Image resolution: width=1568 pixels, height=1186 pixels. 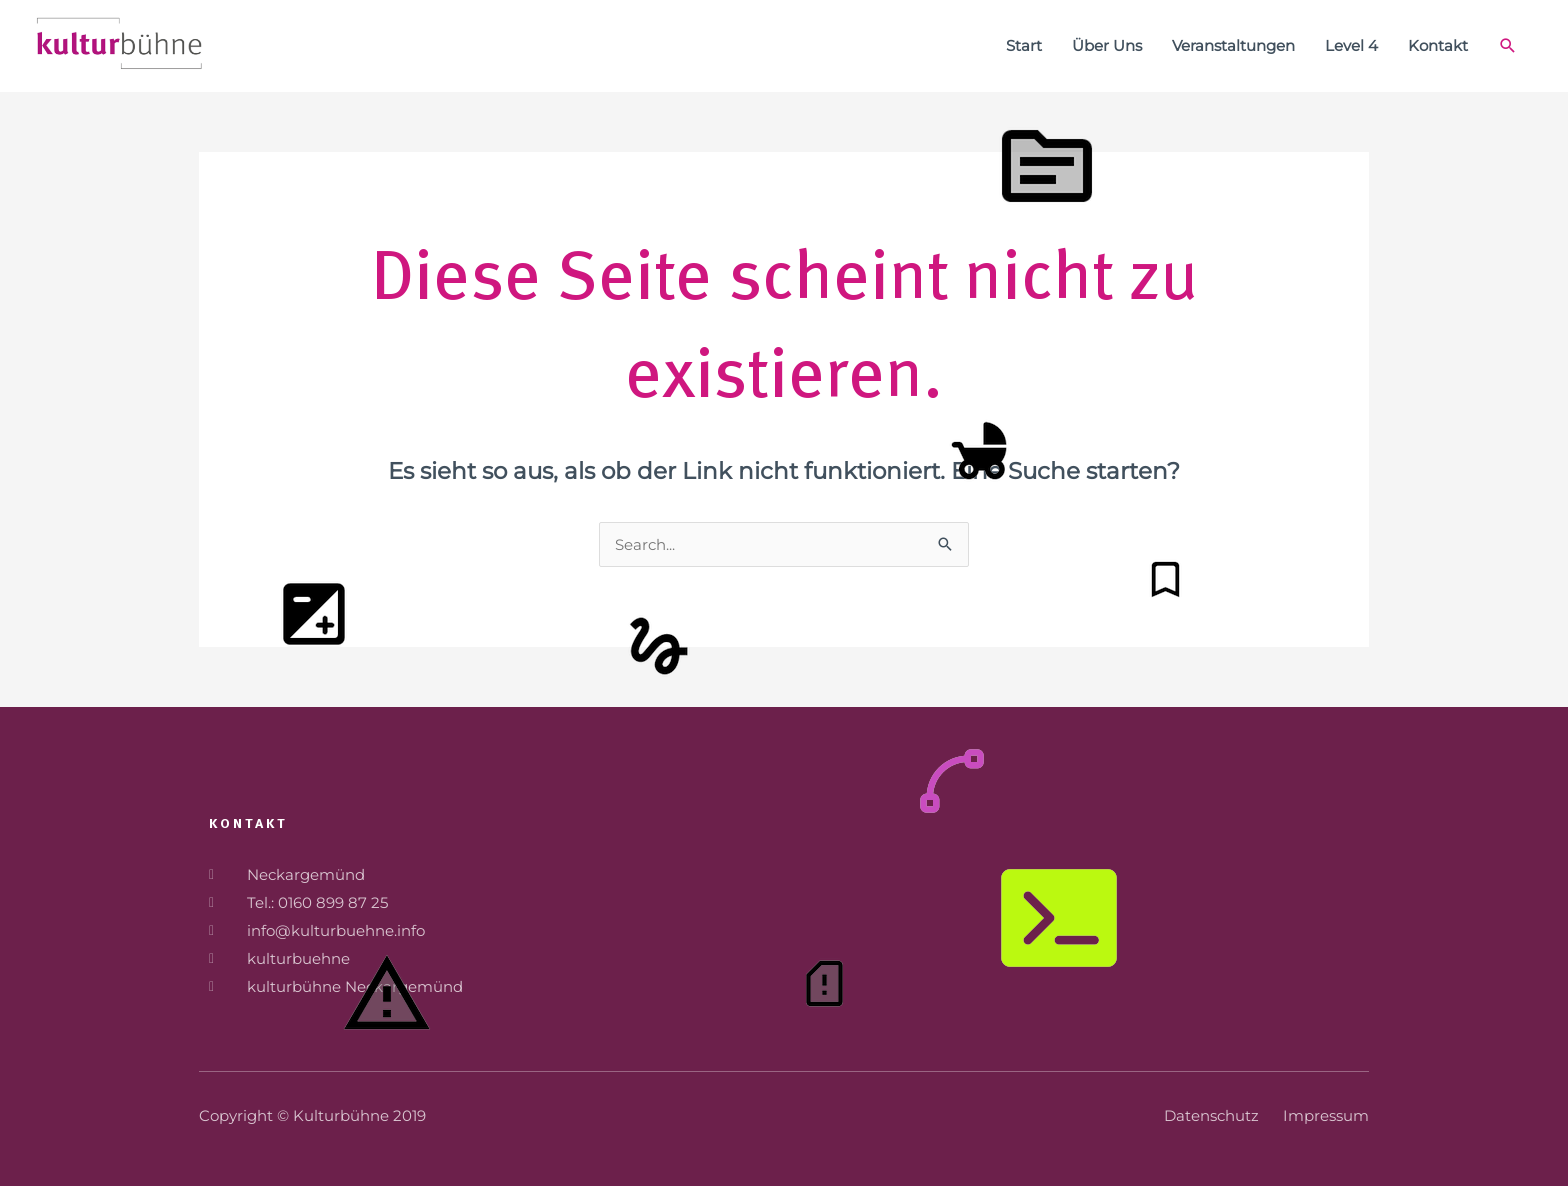 What do you see at coordinates (314, 614) in the screenshot?
I see `adjust image exposure settings` at bounding box center [314, 614].